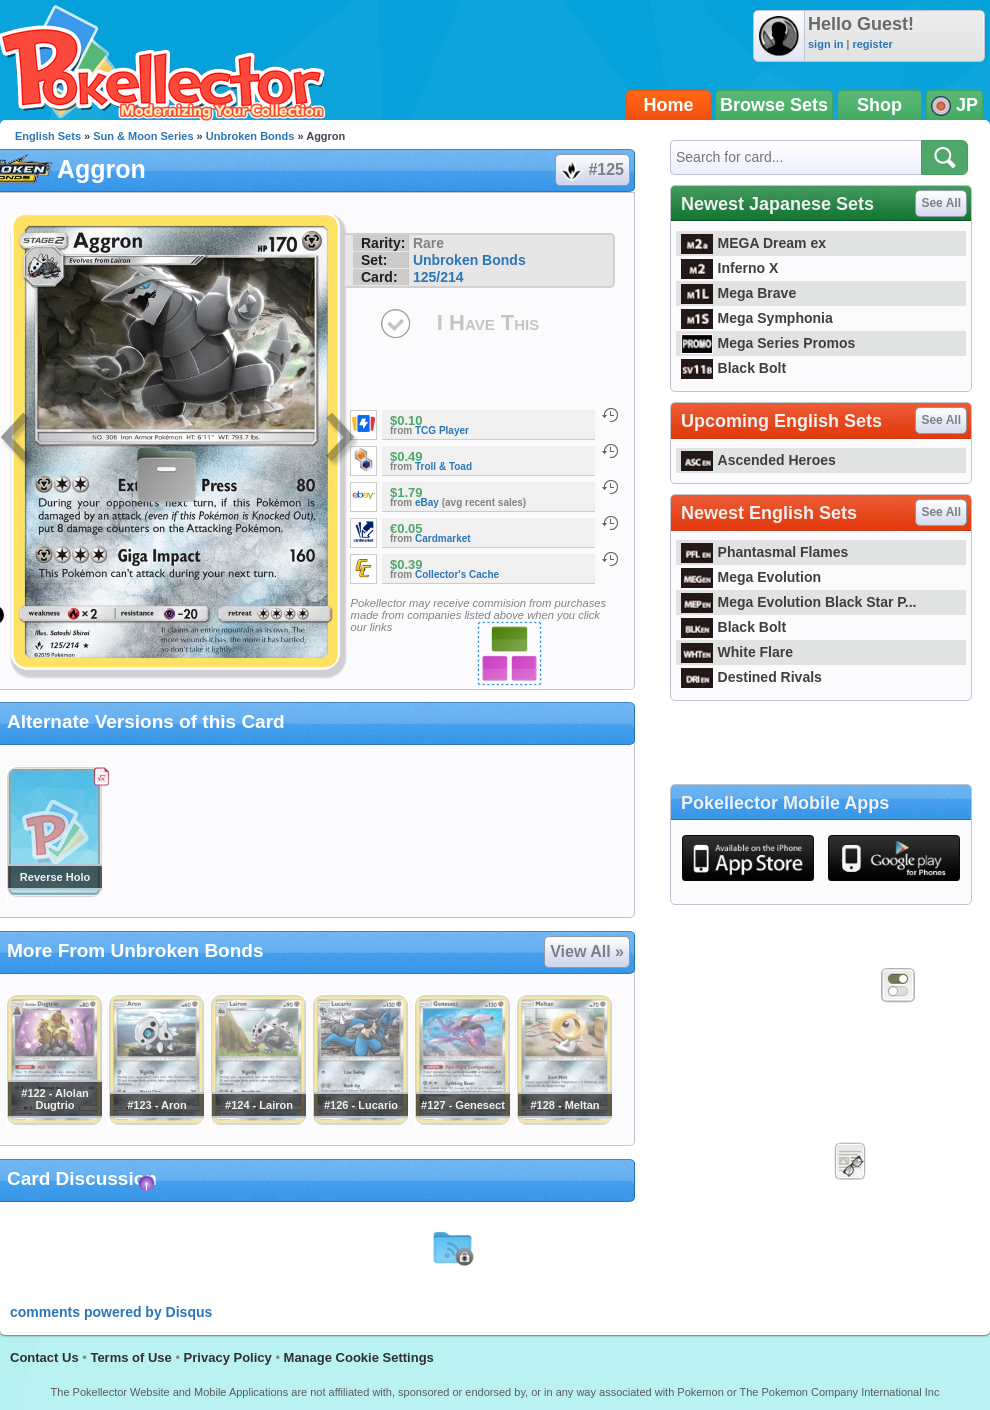 Image resolution: width=990 pixels, height=1410 pixels. Describe the element at coordinates (166, 474) in the screenshot. I see `open the file manager application` at that location.